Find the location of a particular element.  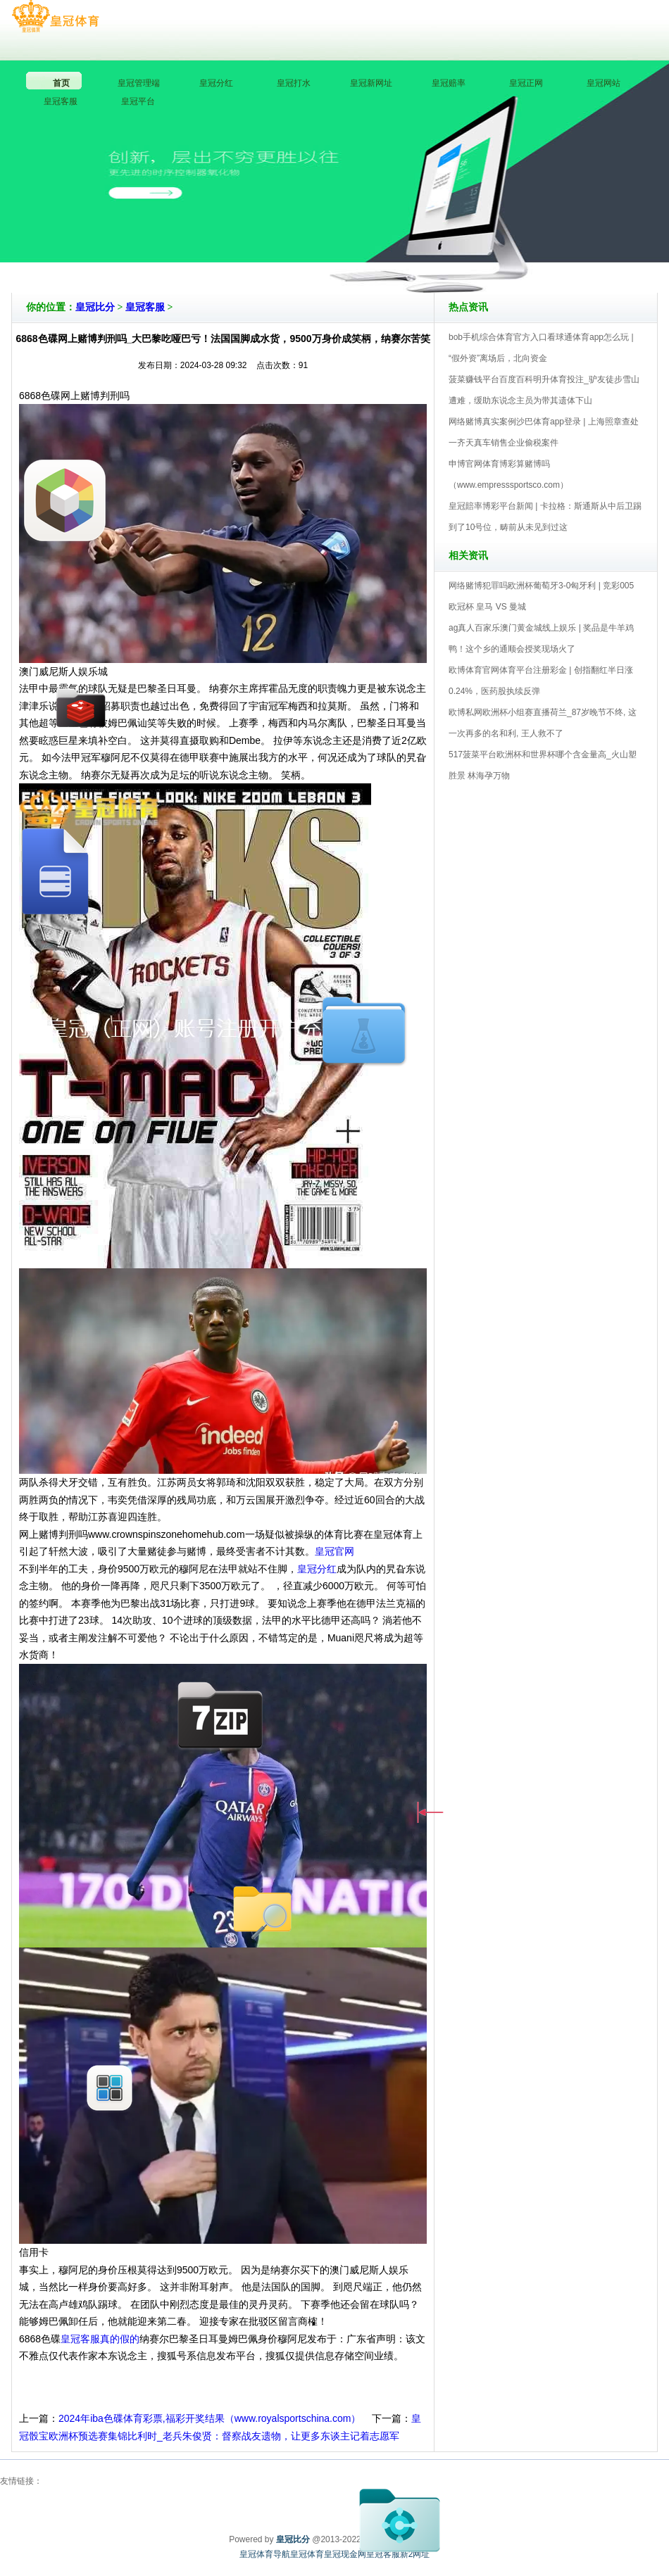

launch prism launcher application is located at coordinates (65, 500).